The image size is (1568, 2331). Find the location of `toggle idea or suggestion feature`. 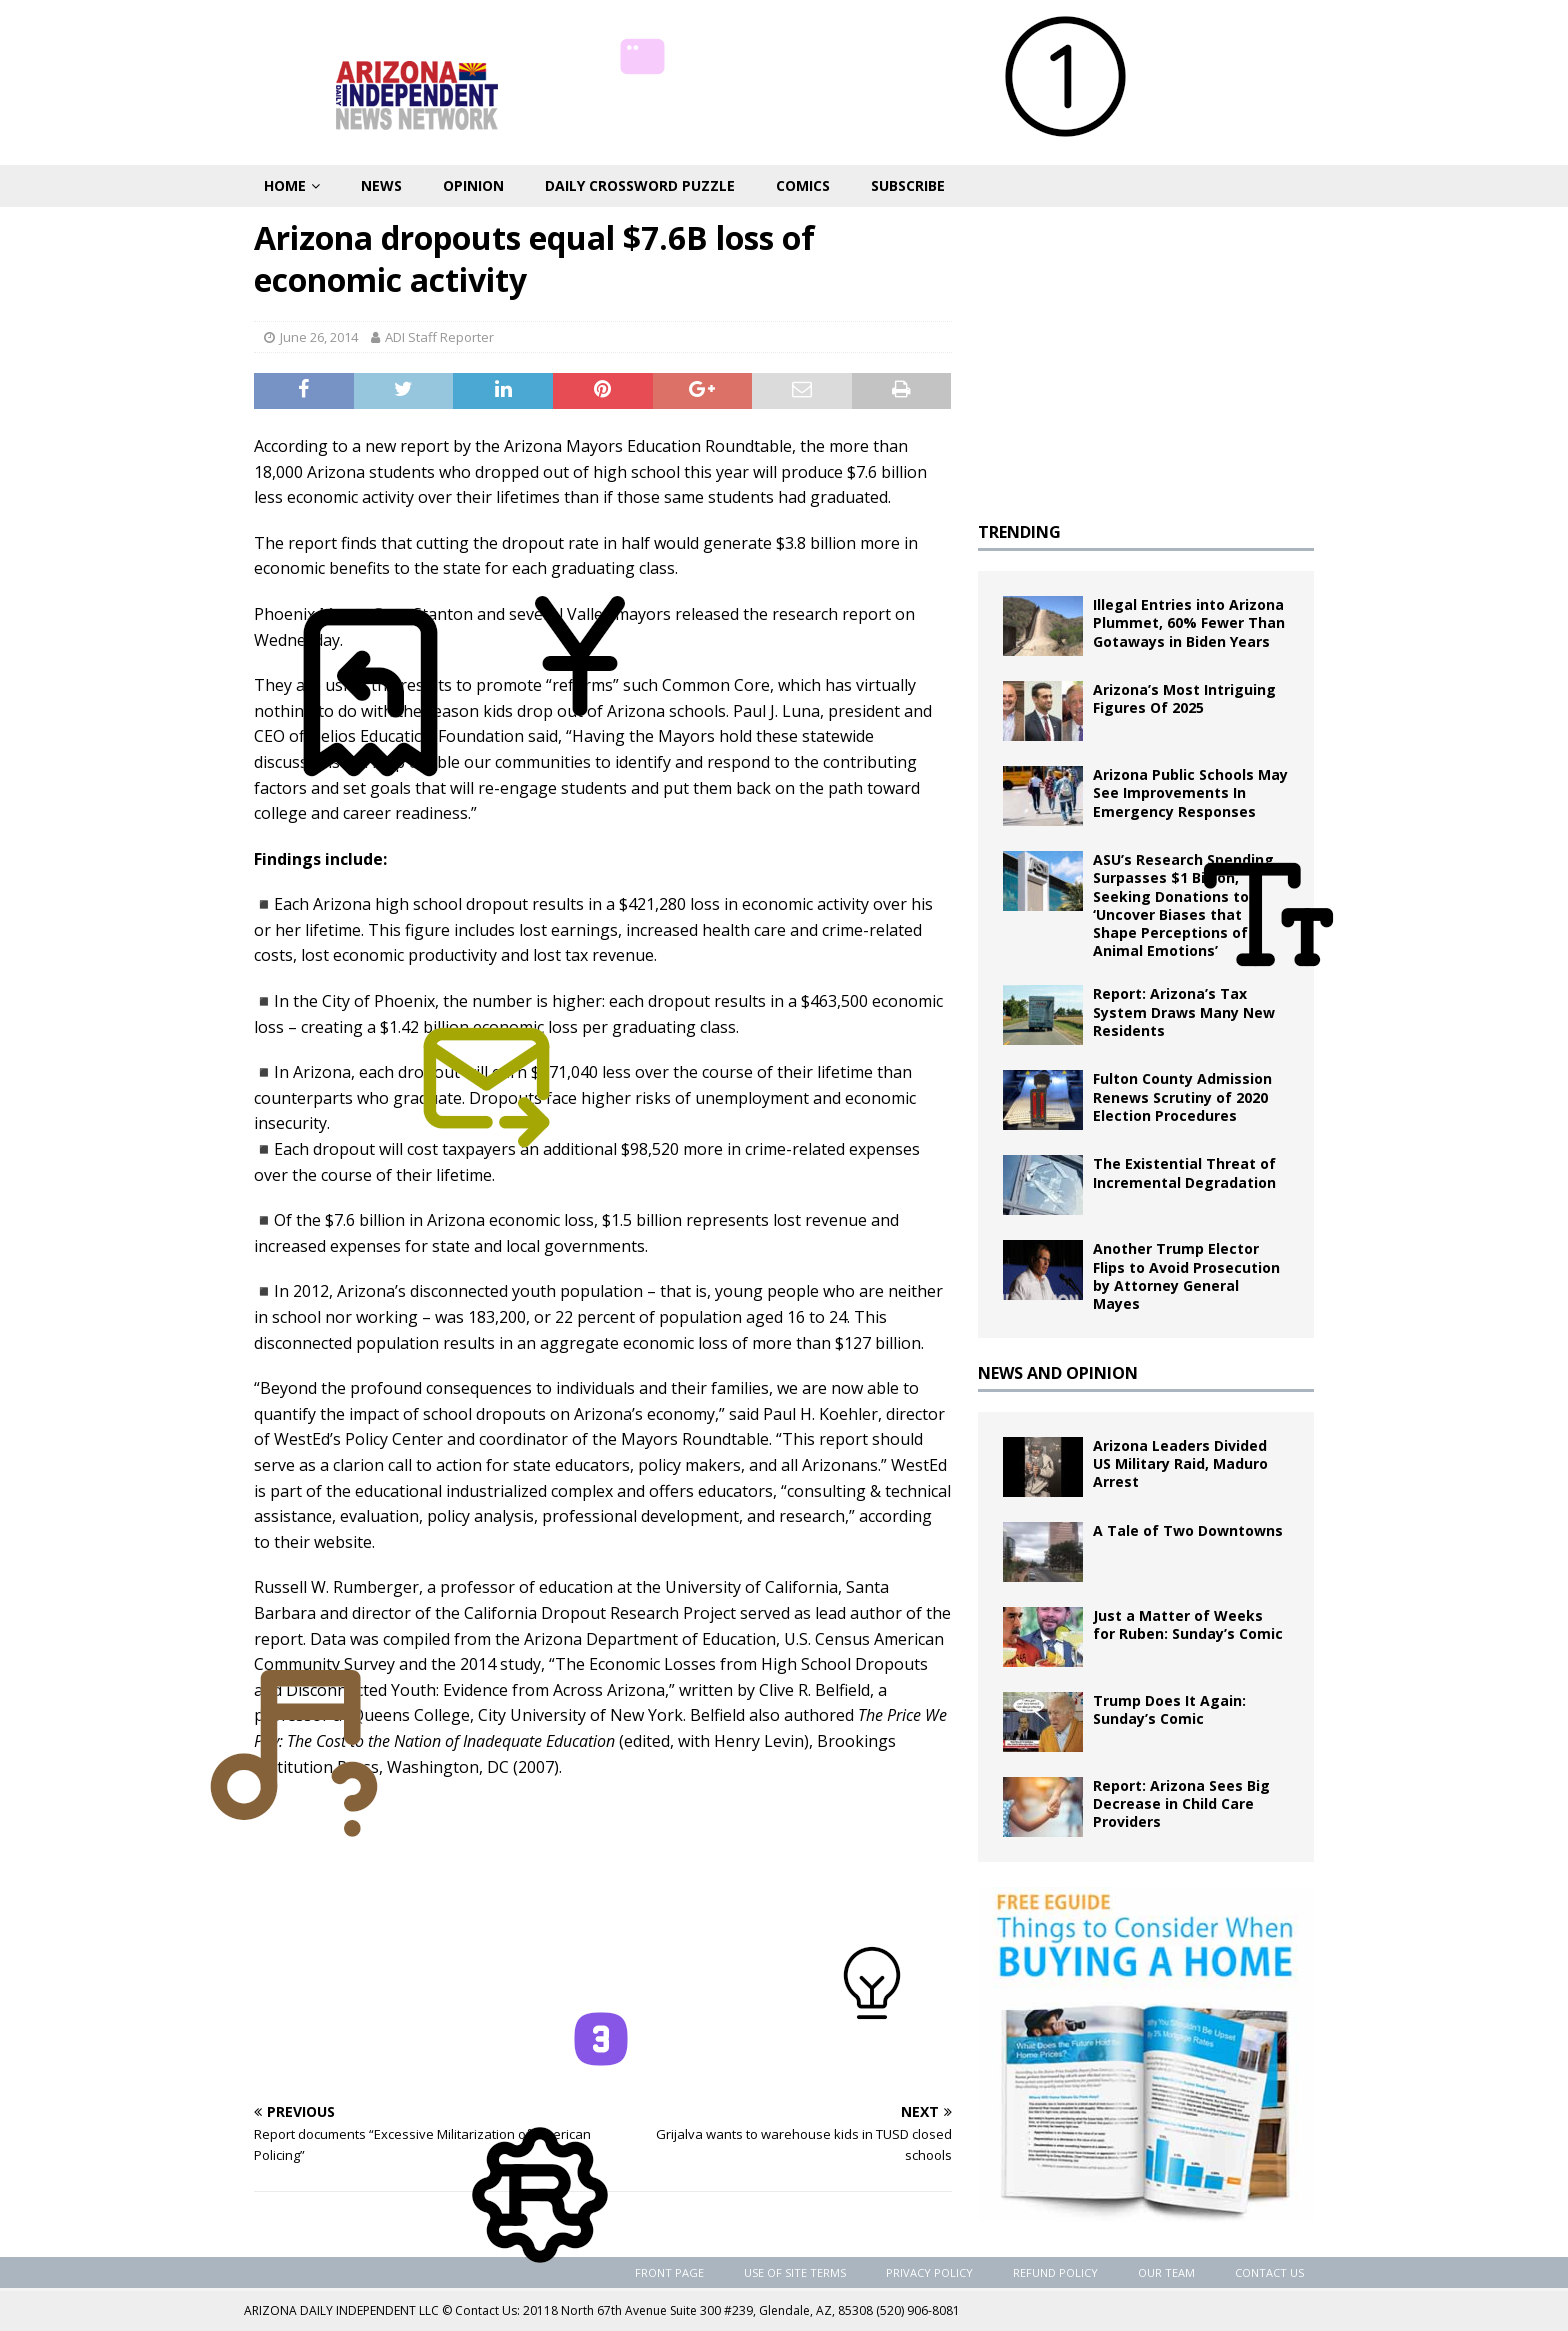

toggle idea or suggestion feature is located at coordinates (872, 1983).